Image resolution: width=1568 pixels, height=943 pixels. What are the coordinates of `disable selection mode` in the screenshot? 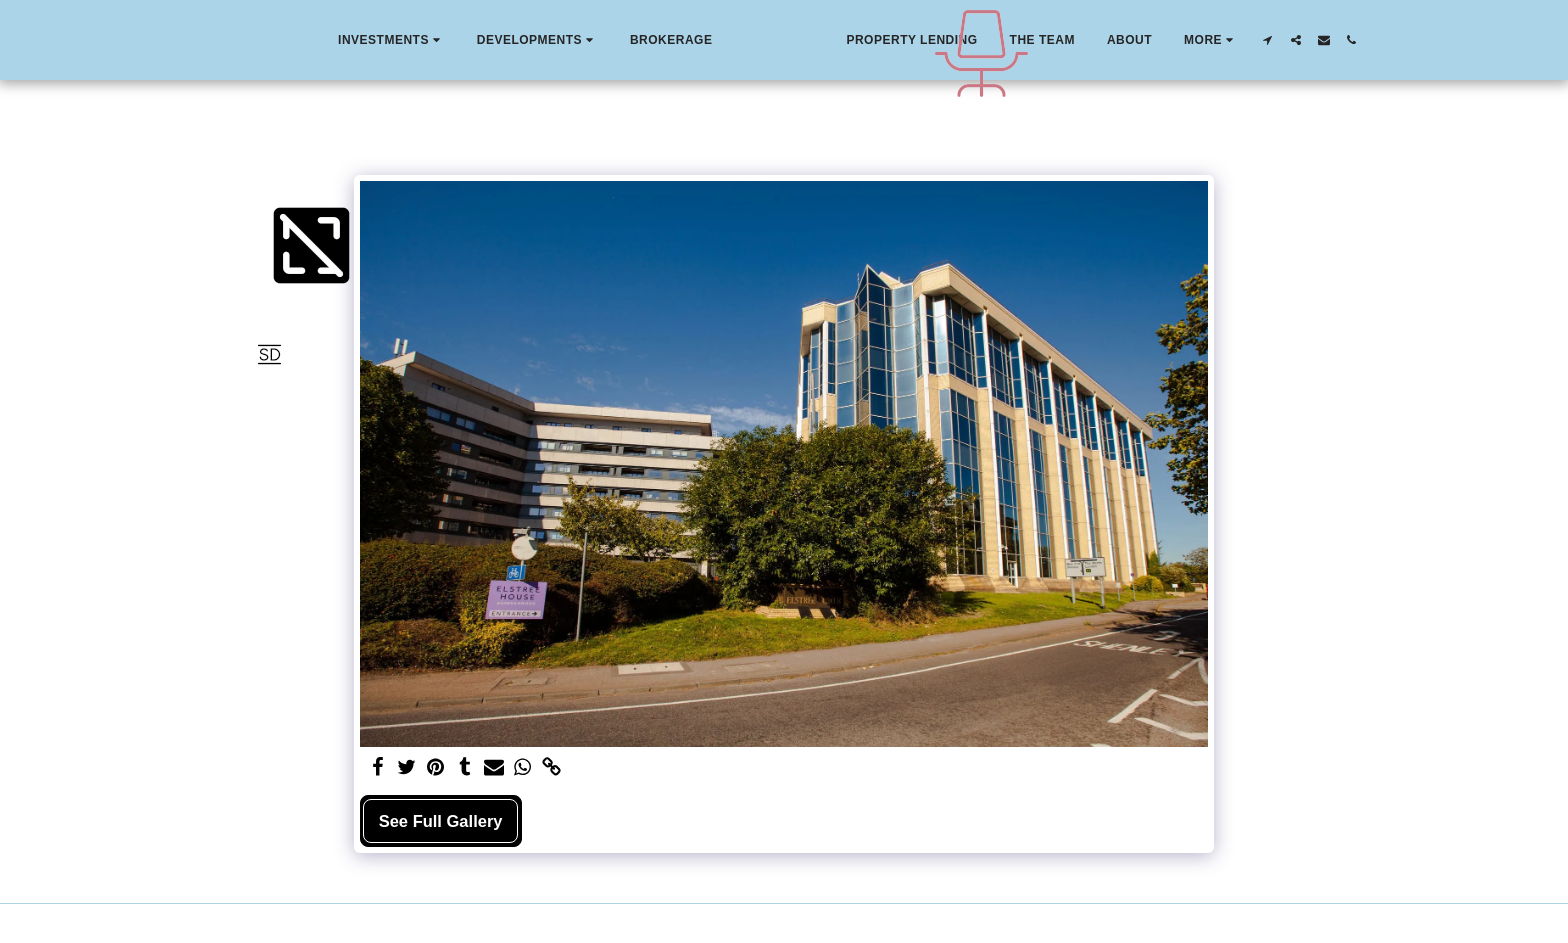 It's located at (311, 245).